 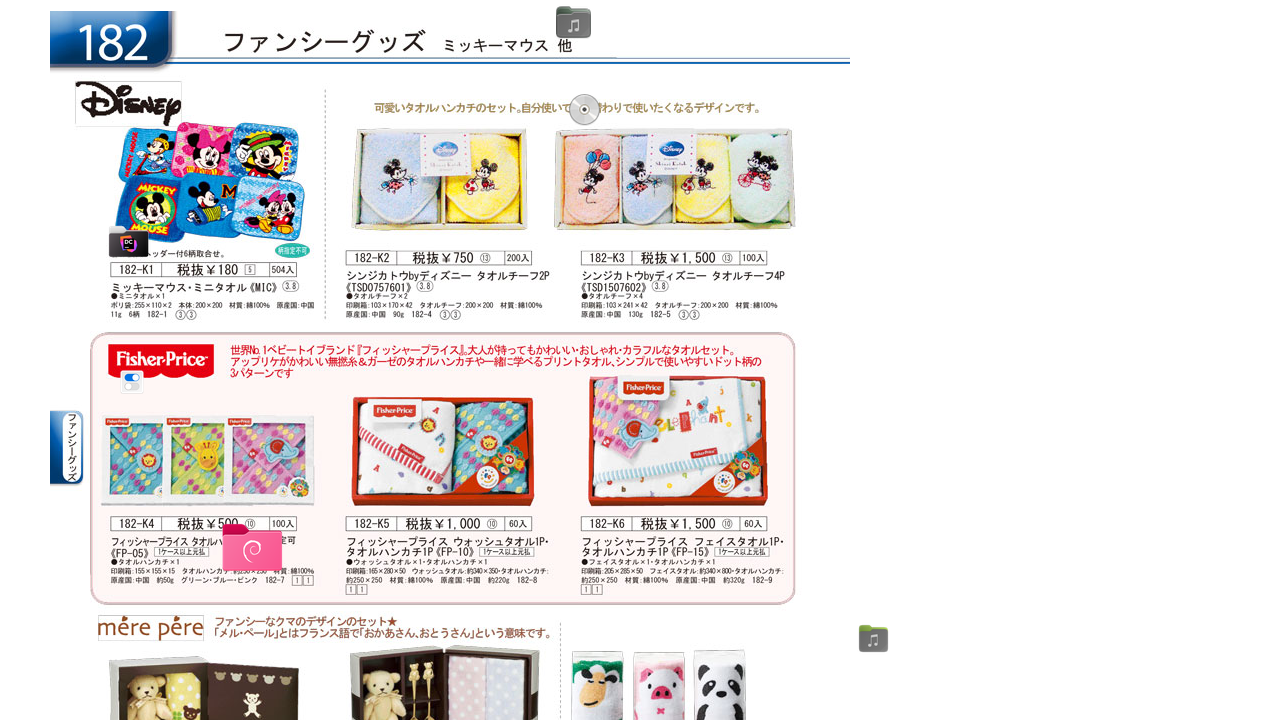 I want to click on open your music folder, so click(x=573, y=21).